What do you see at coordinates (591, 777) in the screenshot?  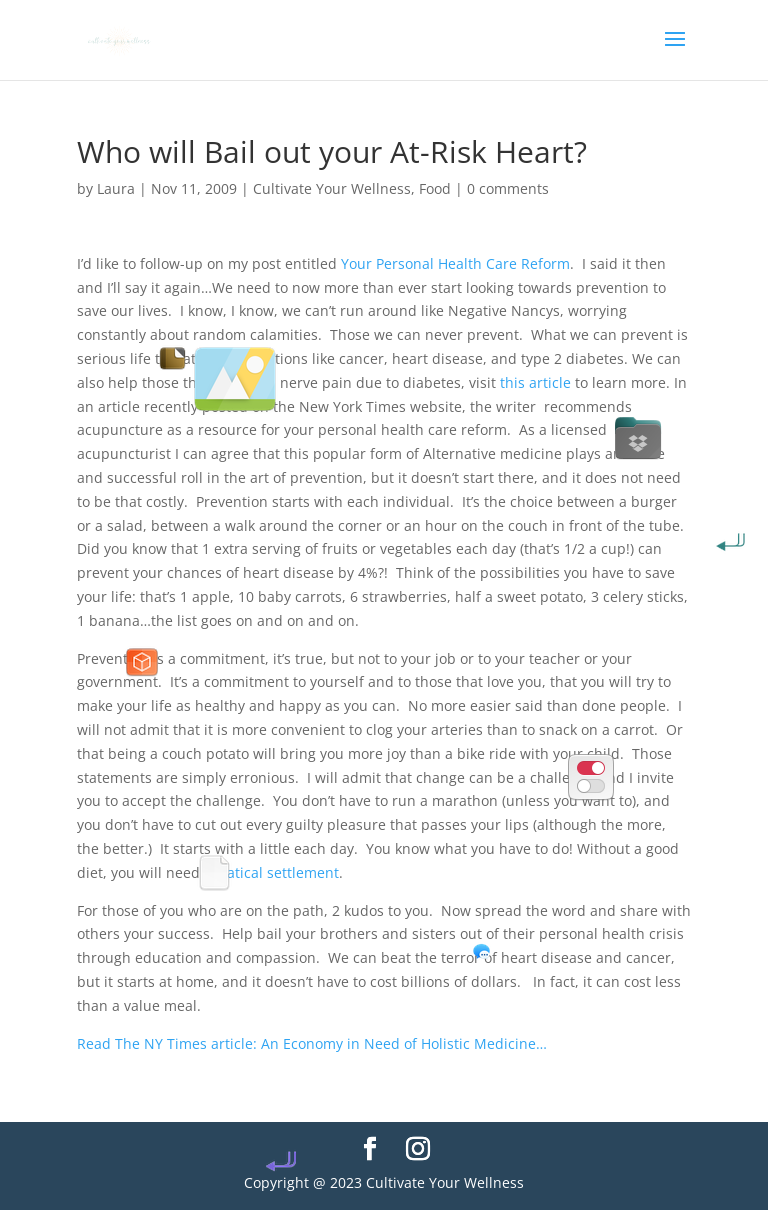 I see `open unity tweak tool settings` at bounding box center [591, 777].